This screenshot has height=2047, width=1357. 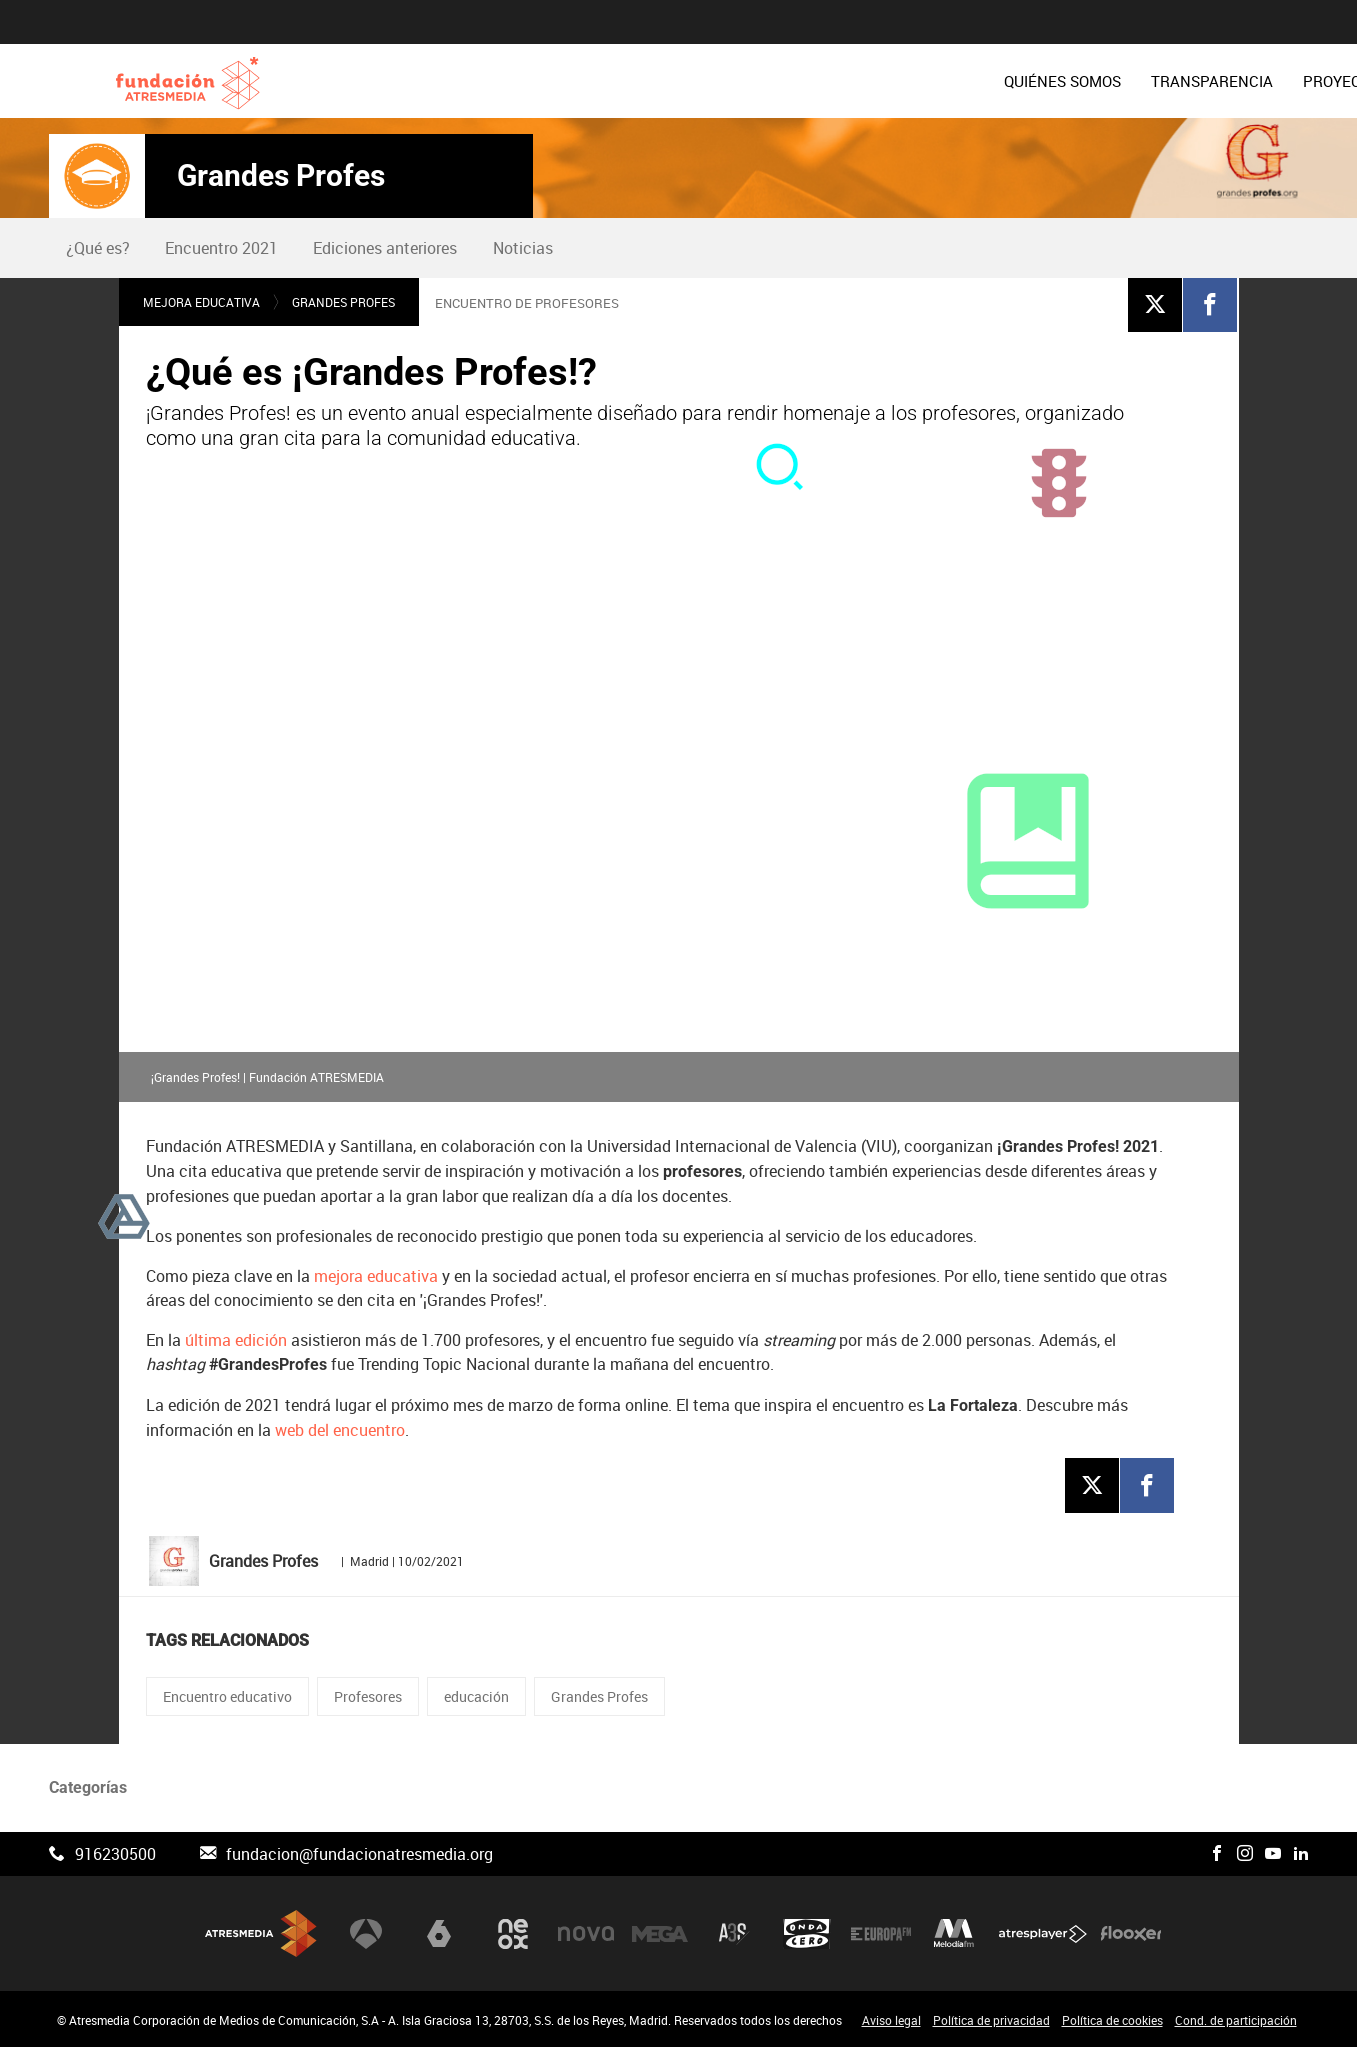 I want to click on view traffic conditions, so click(x=1059, y=483).